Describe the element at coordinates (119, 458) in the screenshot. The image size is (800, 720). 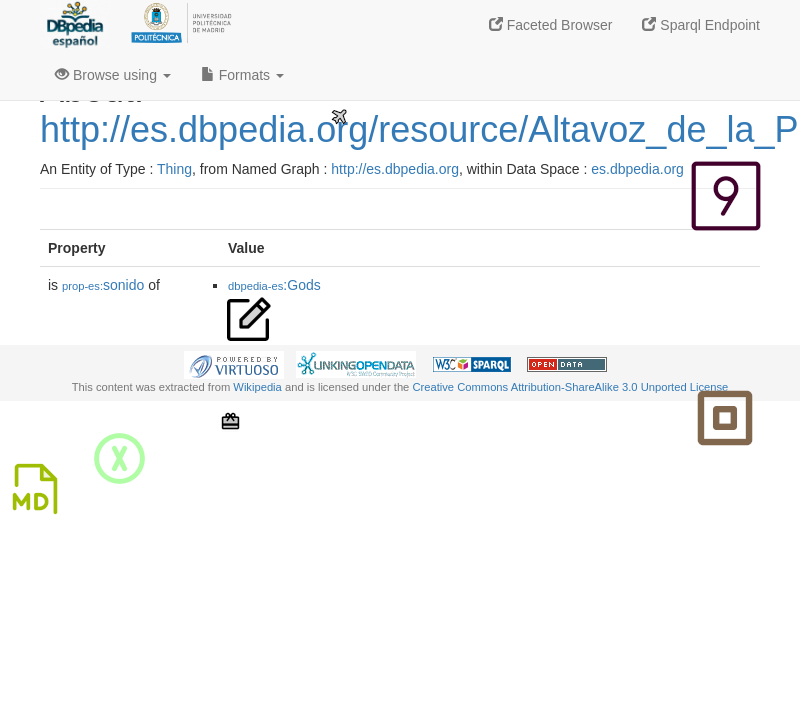
I see `close or cancel an action` at that location.